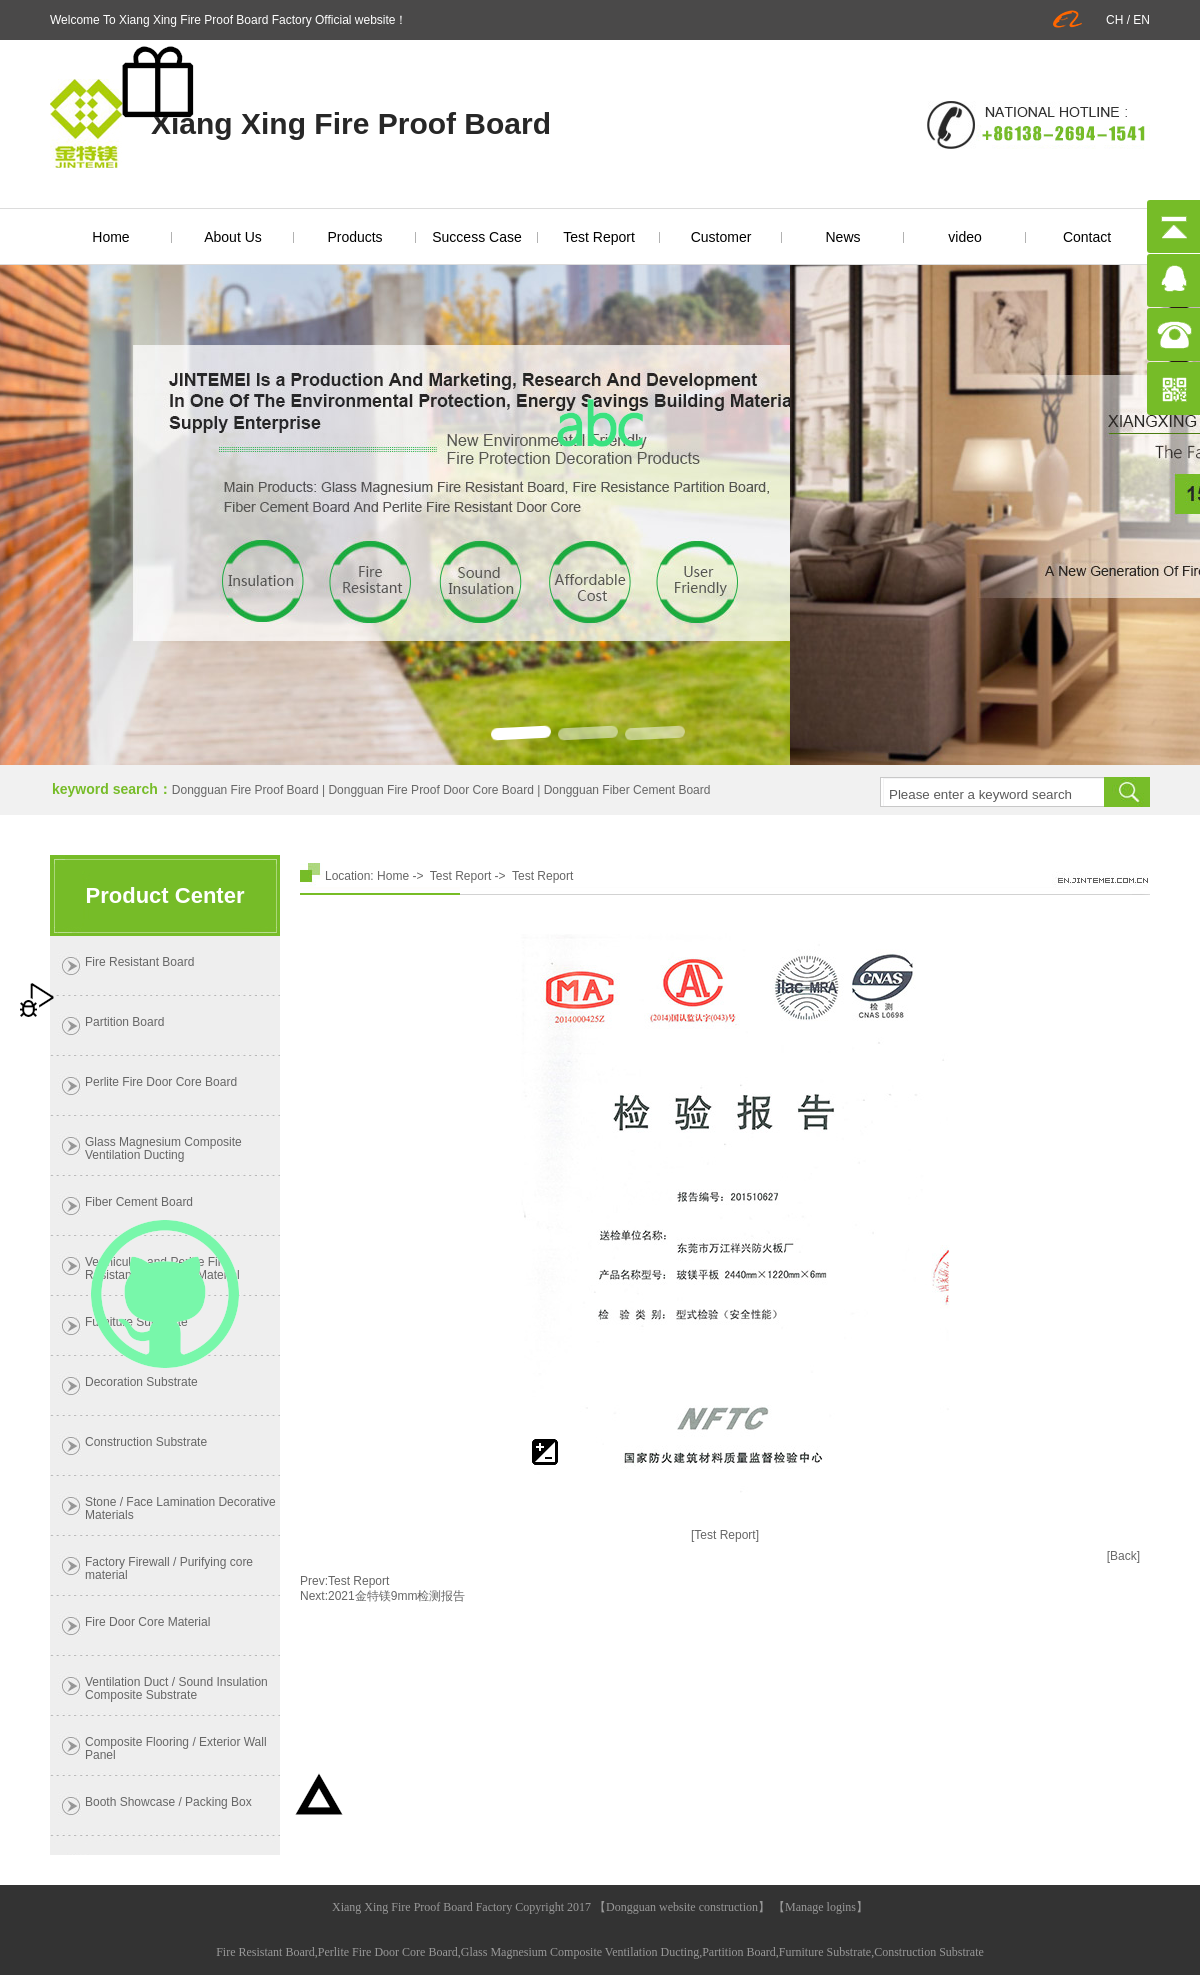  What do you see at coordinates (160, 84) in the screenshot?
I see `access gifts or rewards` at bounding box center [160, 84].